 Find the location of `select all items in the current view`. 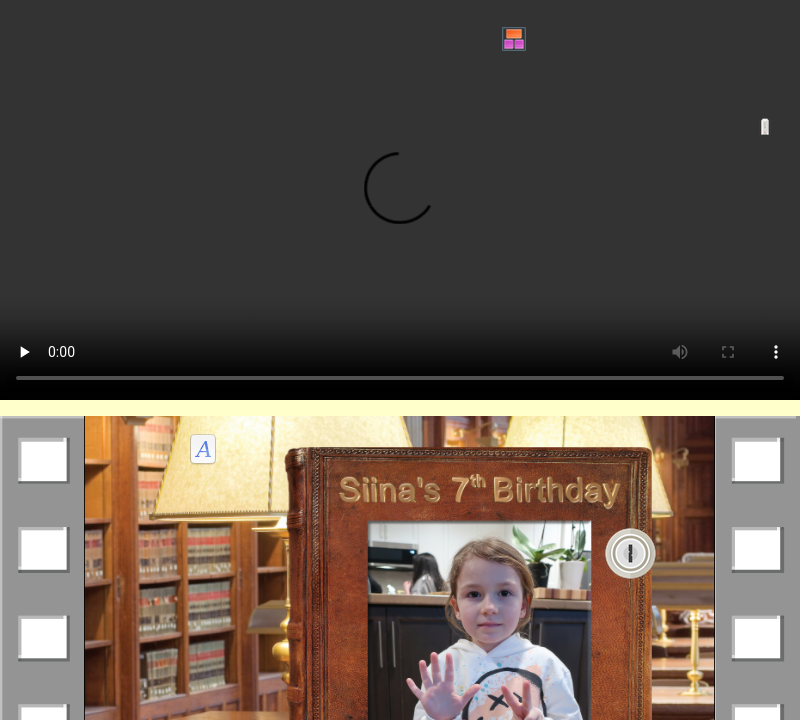

select all items in the current view is located at coordinates (514, 39).